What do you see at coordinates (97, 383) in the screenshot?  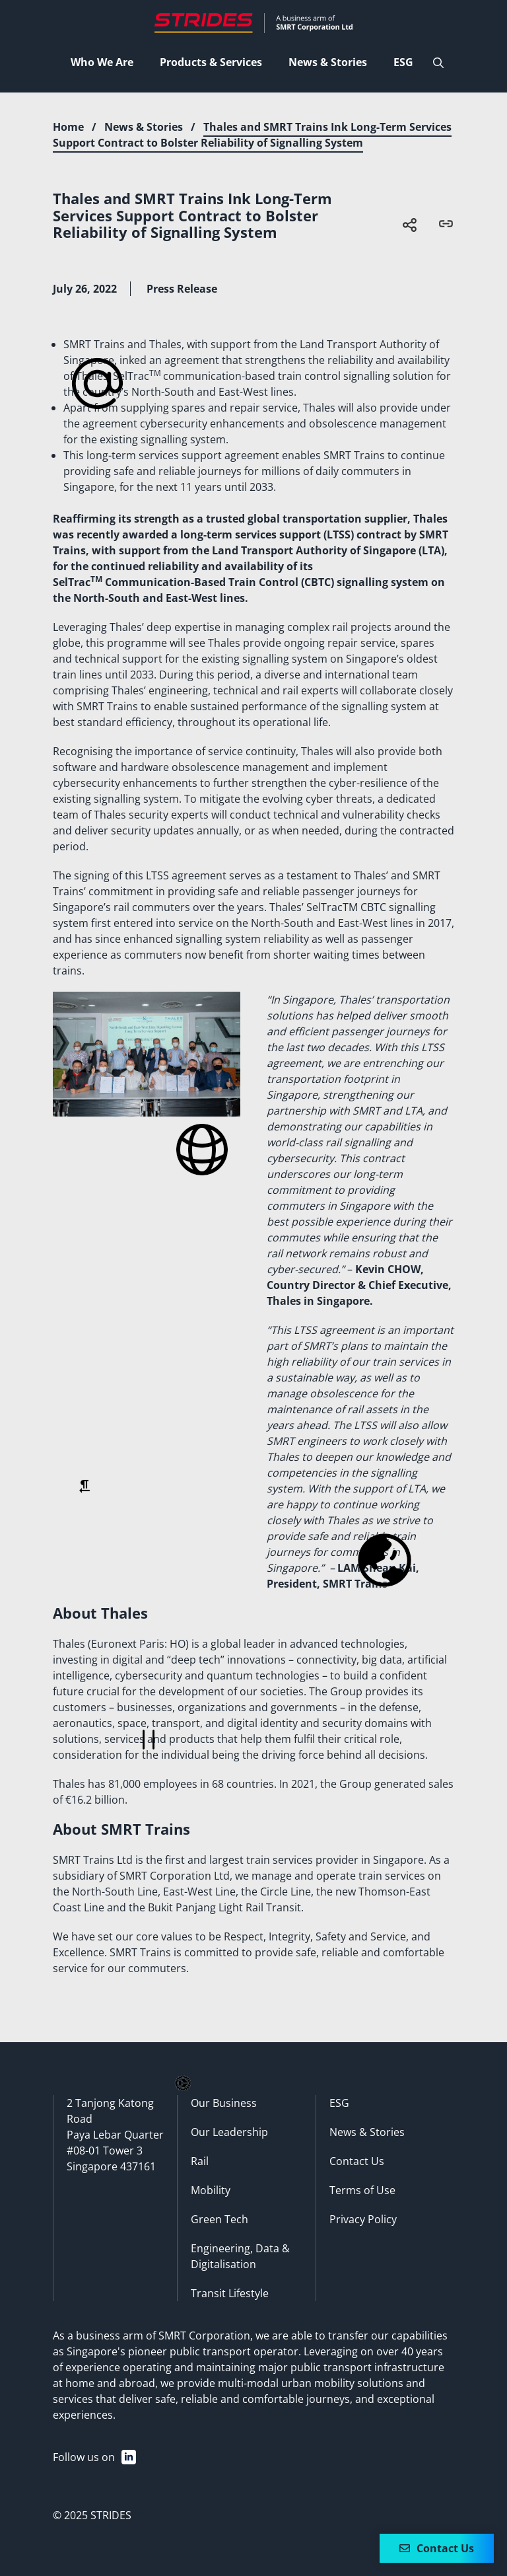 I see `mention a user or tag someone` at bounding box center [97, 383].